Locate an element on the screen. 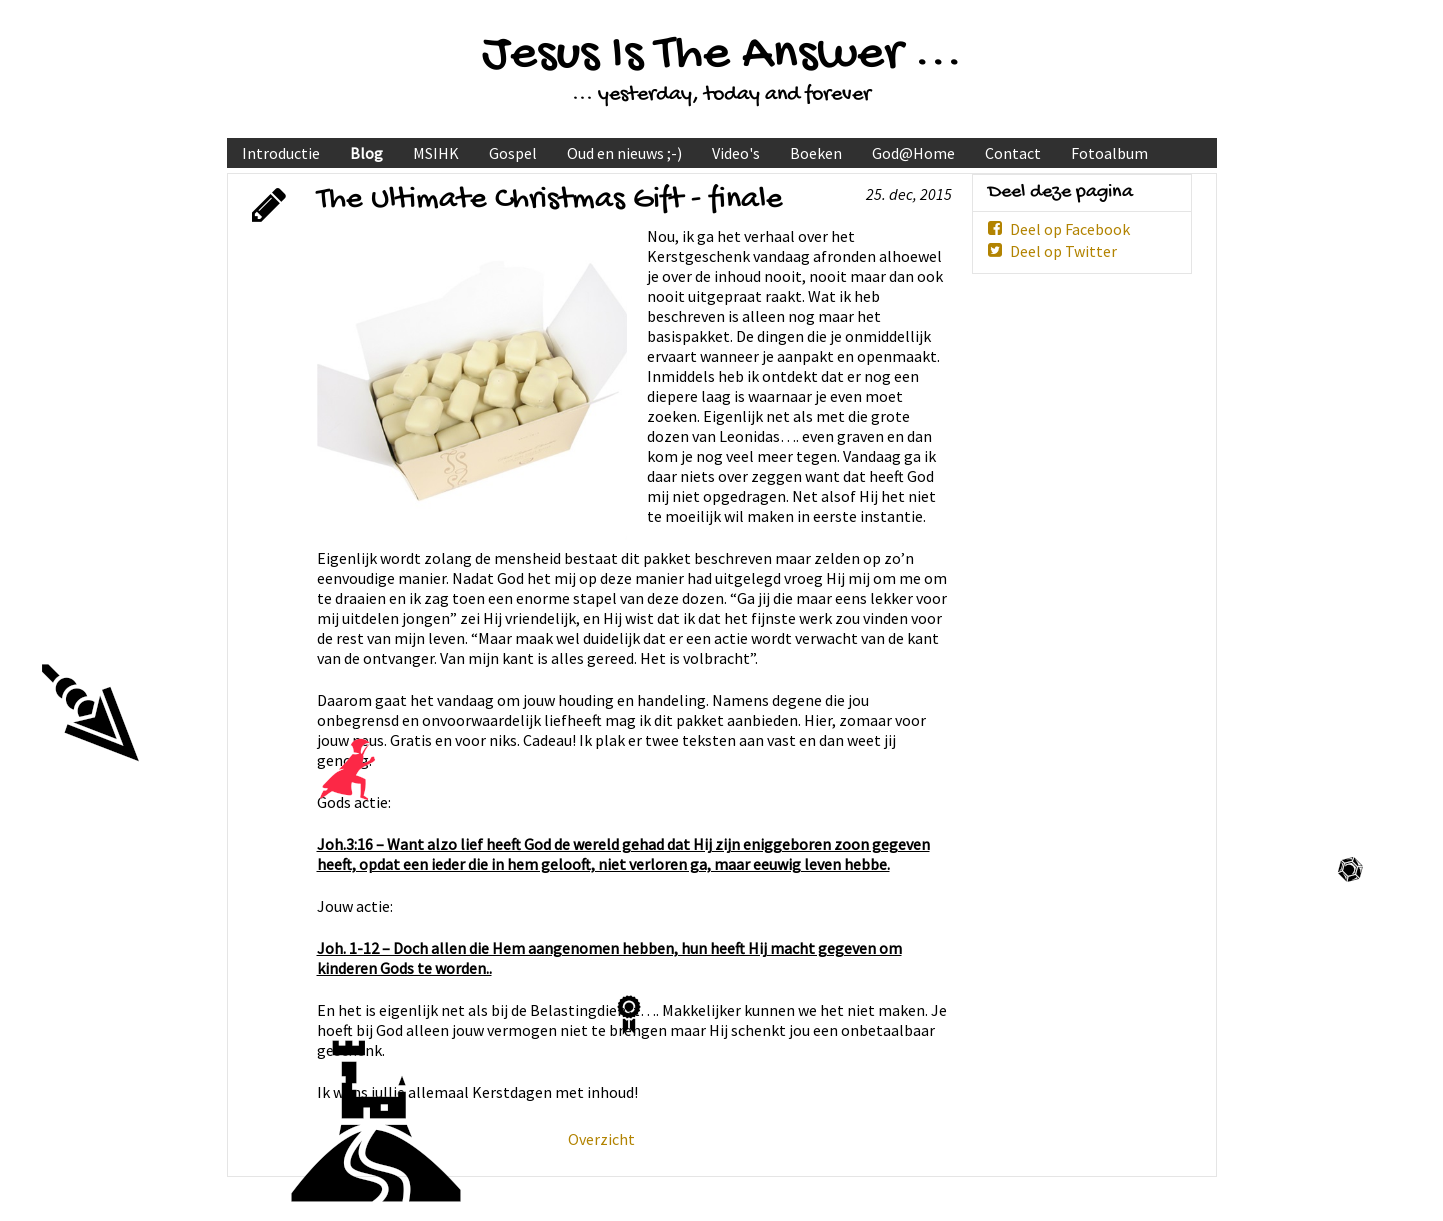  select rogue or assassin character class is located at coordinates (347, 769).